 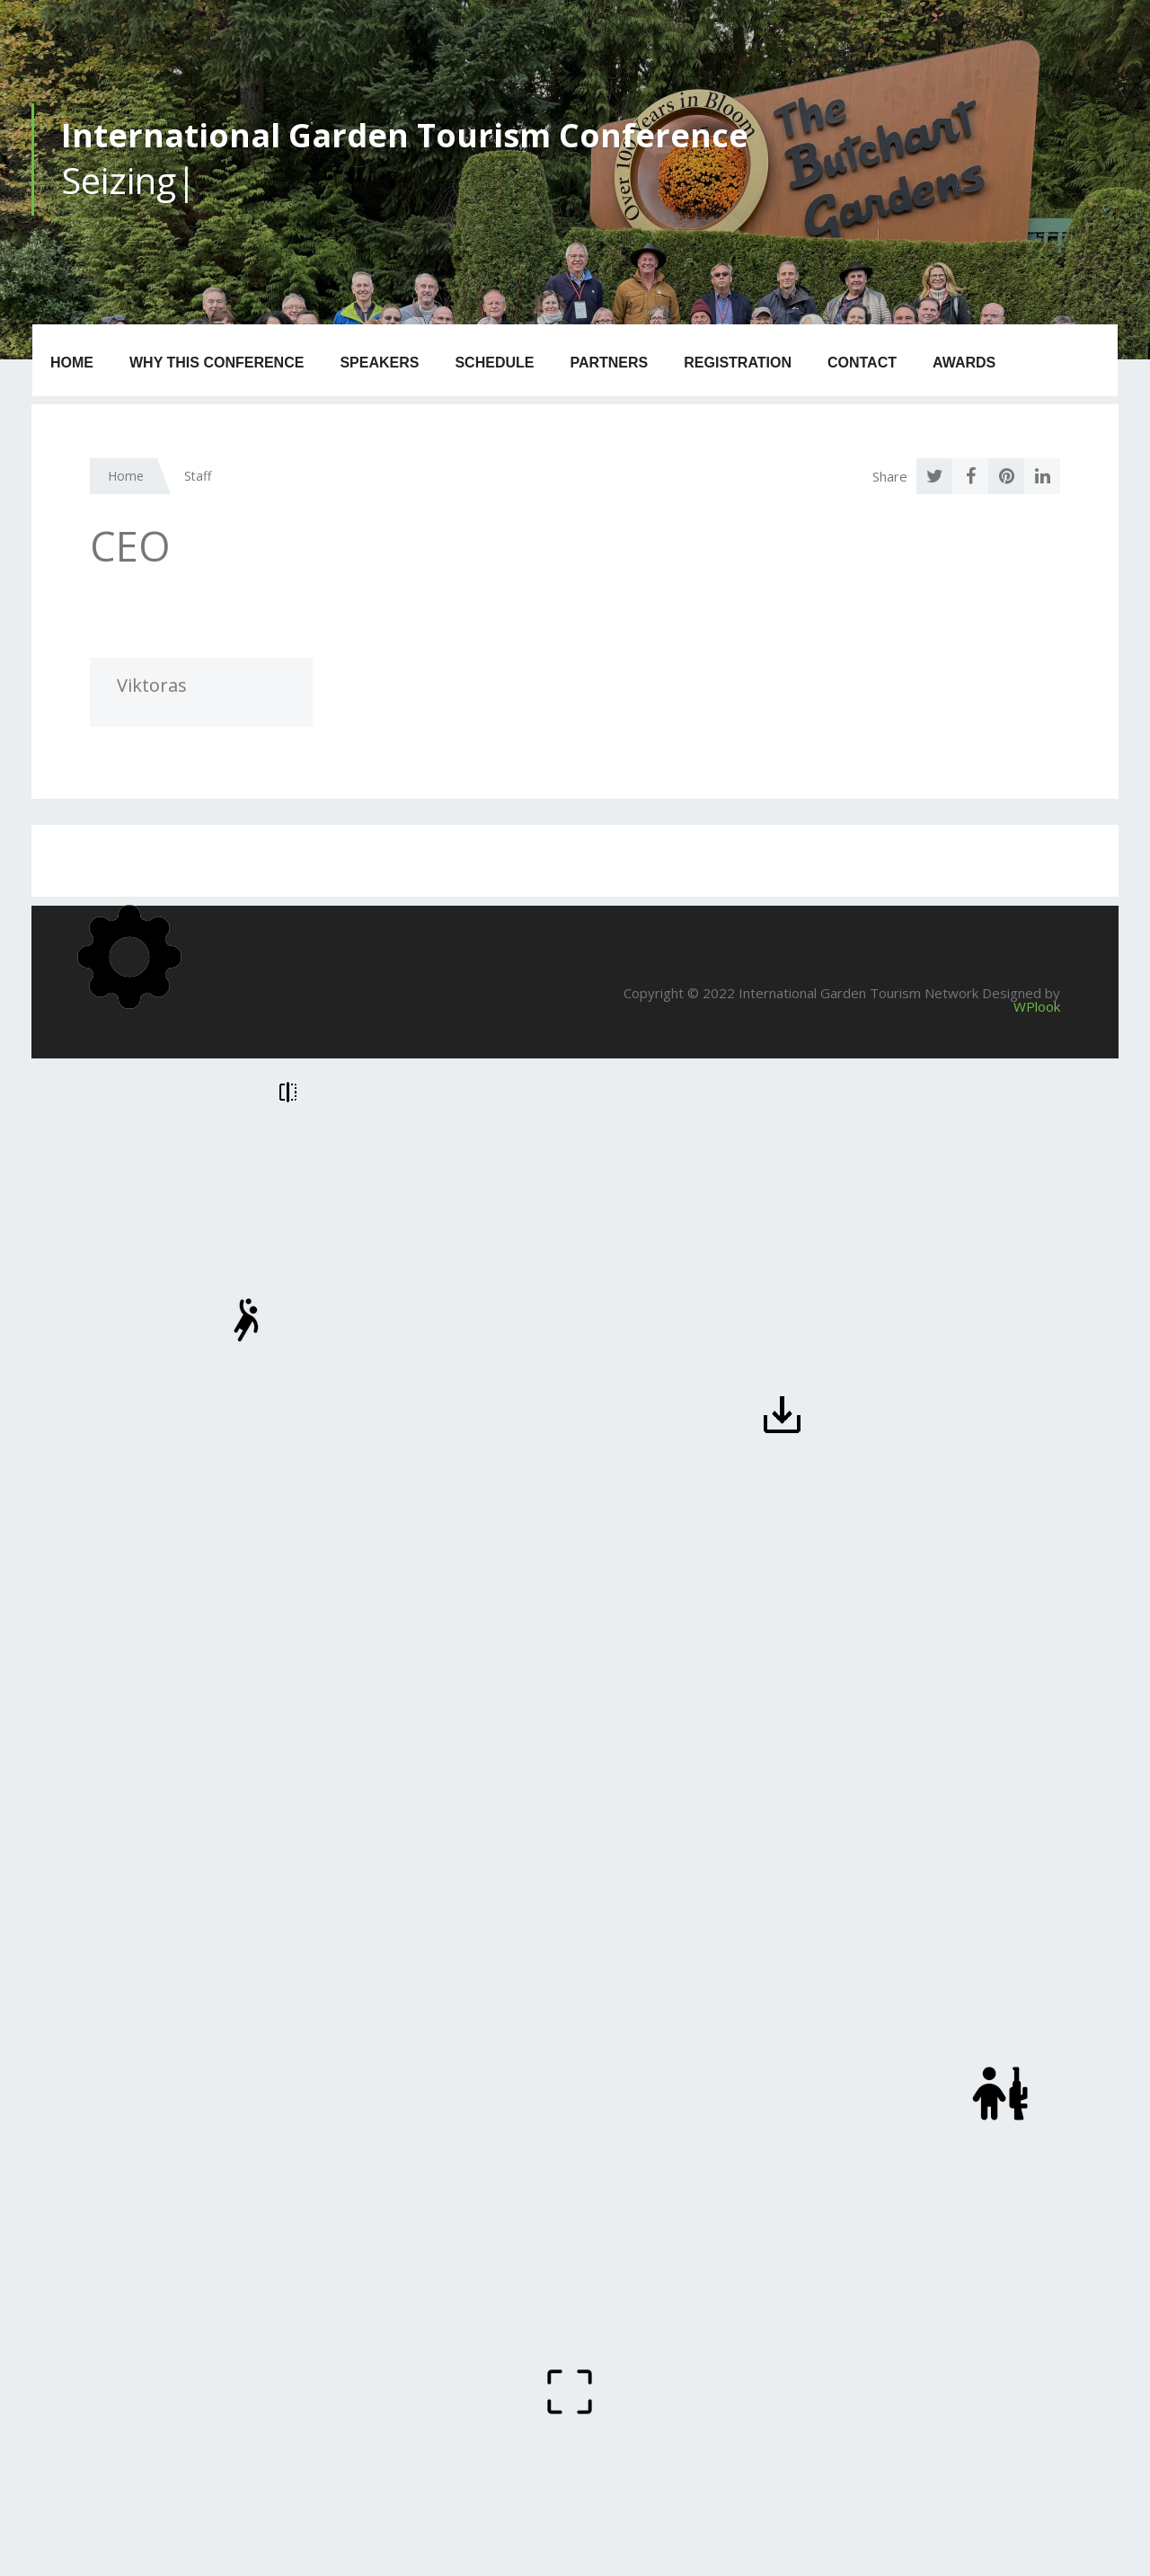 What do you see at coordinates (1001, 2094) in the screenshot?
I see `indicates child soldier awareness or prevention cause` at bounding box center [1001, 2094].